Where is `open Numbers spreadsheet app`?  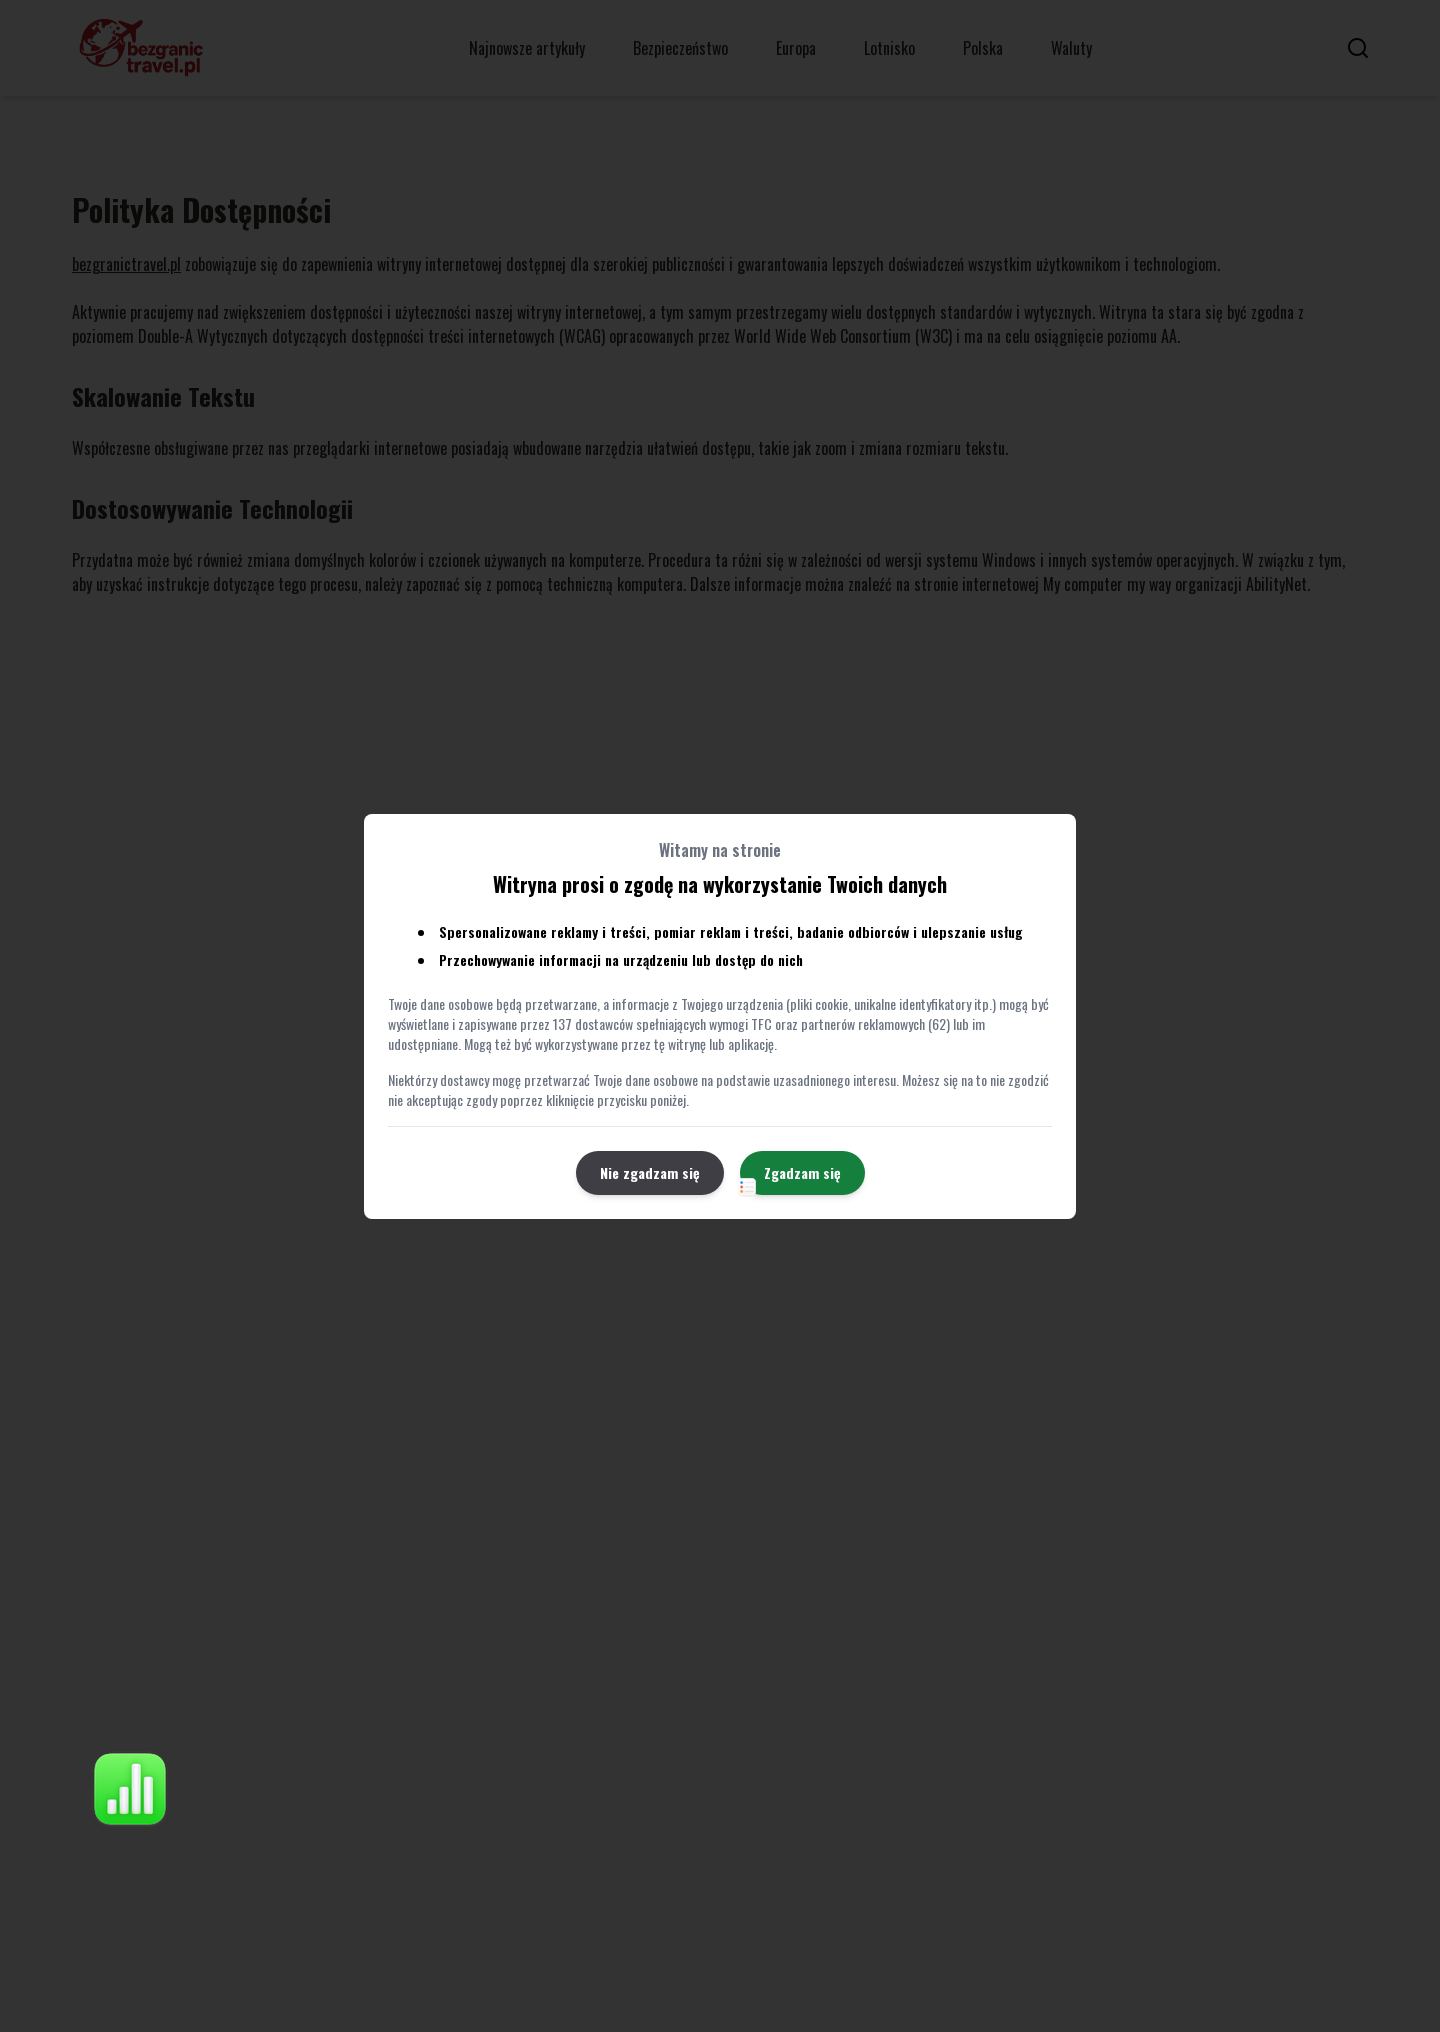
open Numbers spreadsheet app is located at coordinates (130, 1789).